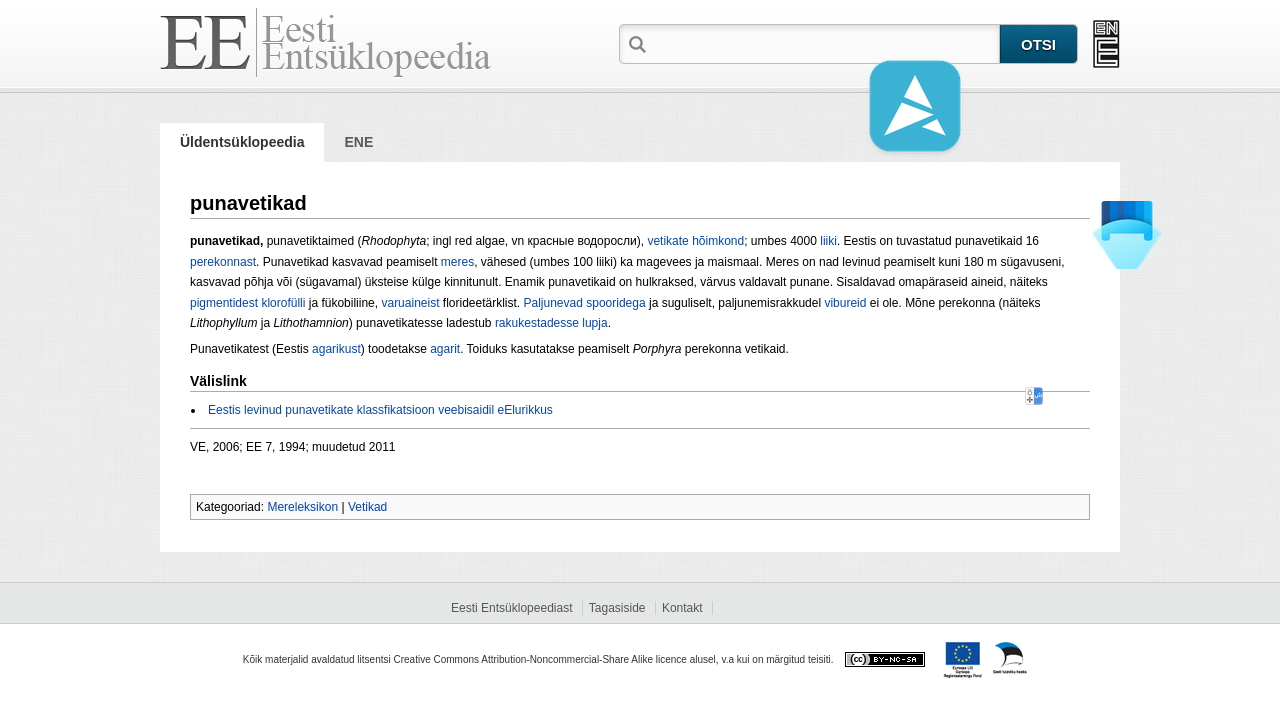 The height and width of the screenshot is (720, 1280). I want to click on open the warehouse app for managing software packages, so click(1127, 235).